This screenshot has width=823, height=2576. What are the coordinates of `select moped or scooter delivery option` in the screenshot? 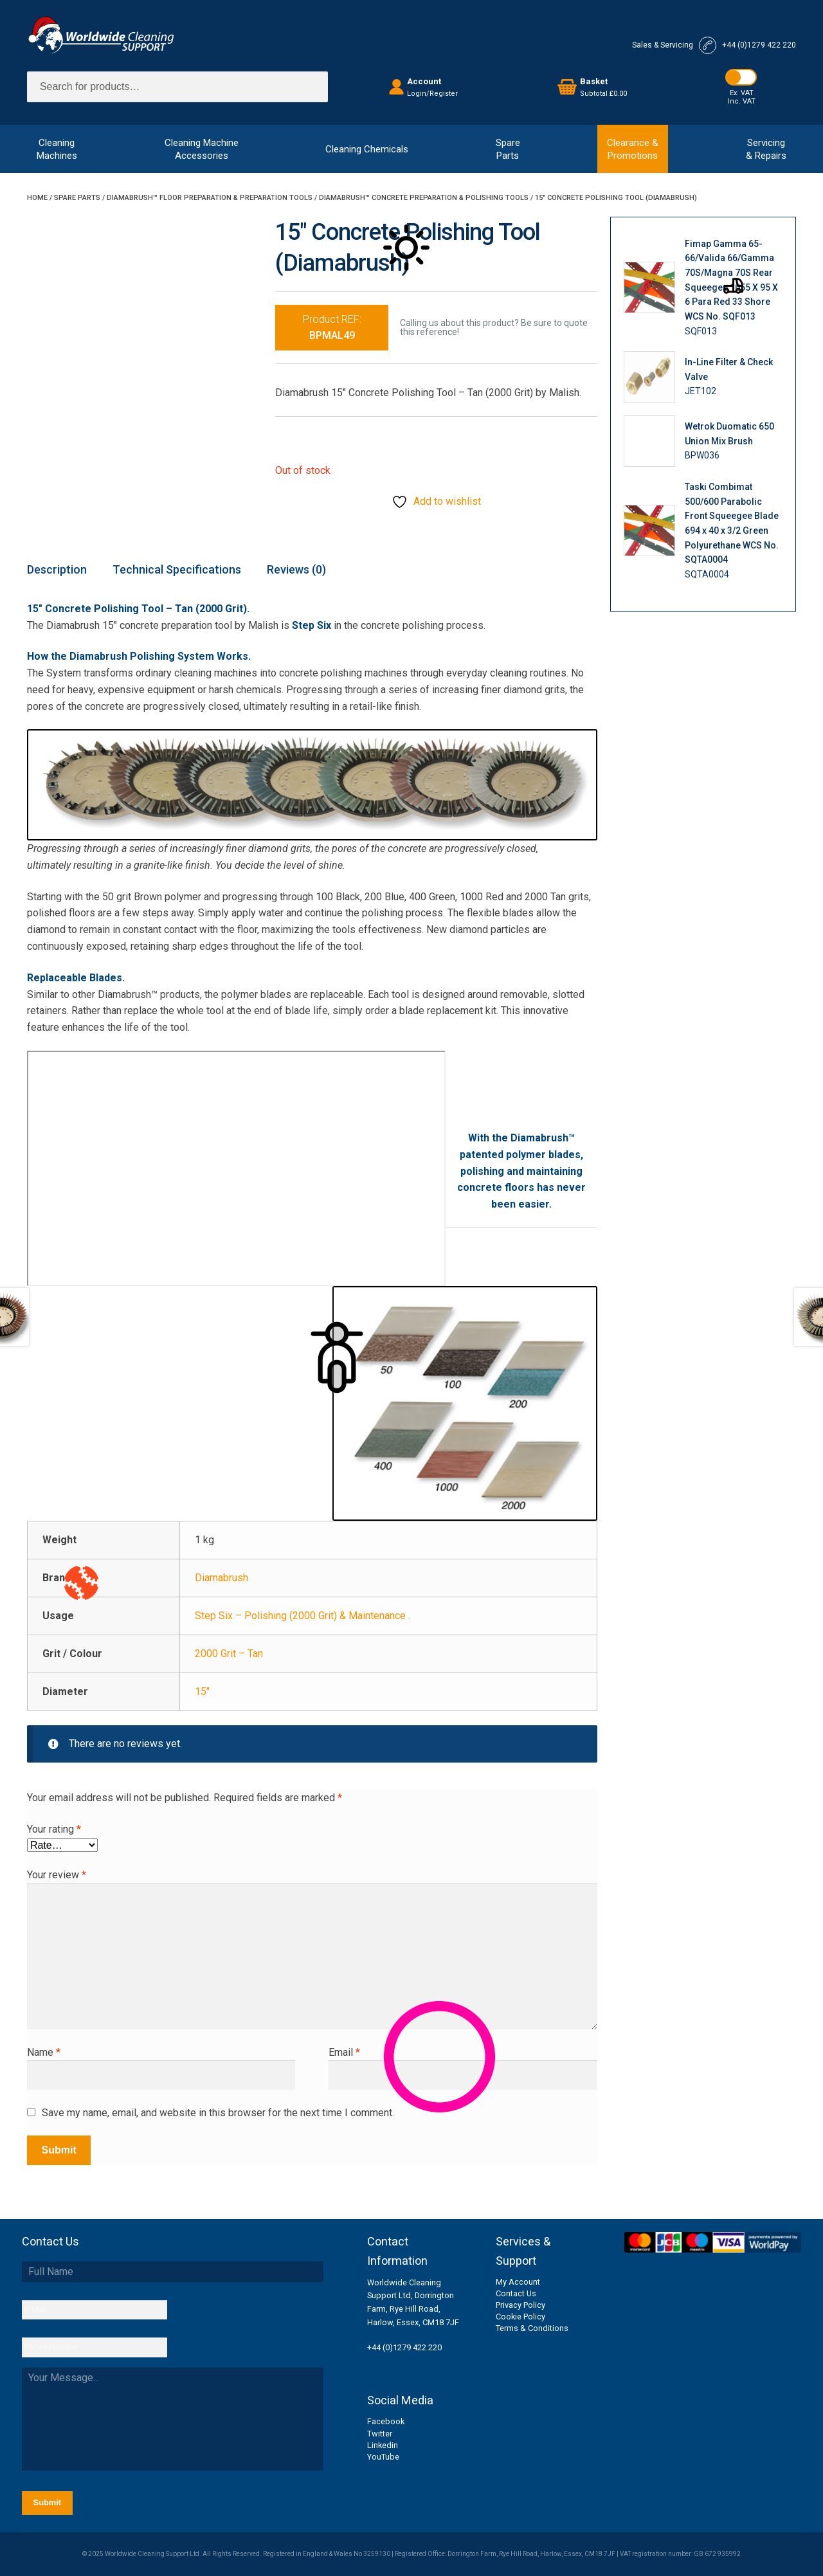 It's located at (337, 1357).